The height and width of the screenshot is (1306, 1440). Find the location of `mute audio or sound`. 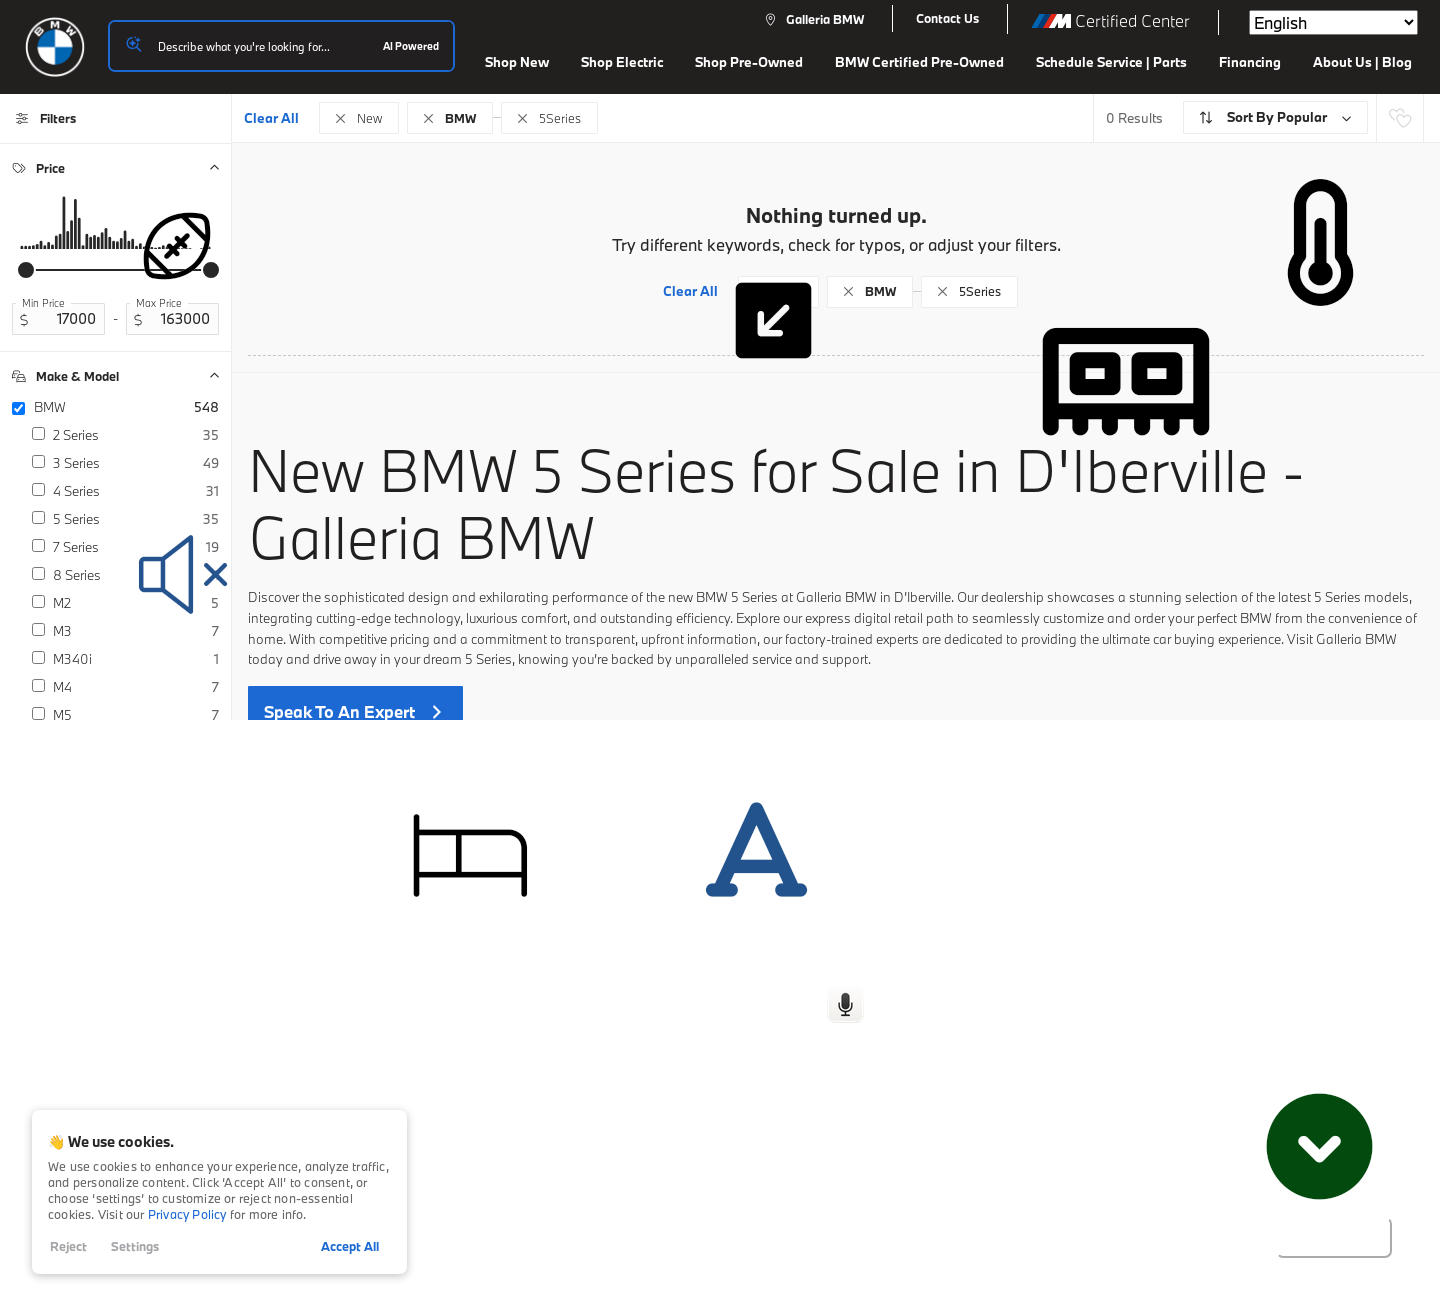

mute audio or sound is located at coordinates (181, 574).